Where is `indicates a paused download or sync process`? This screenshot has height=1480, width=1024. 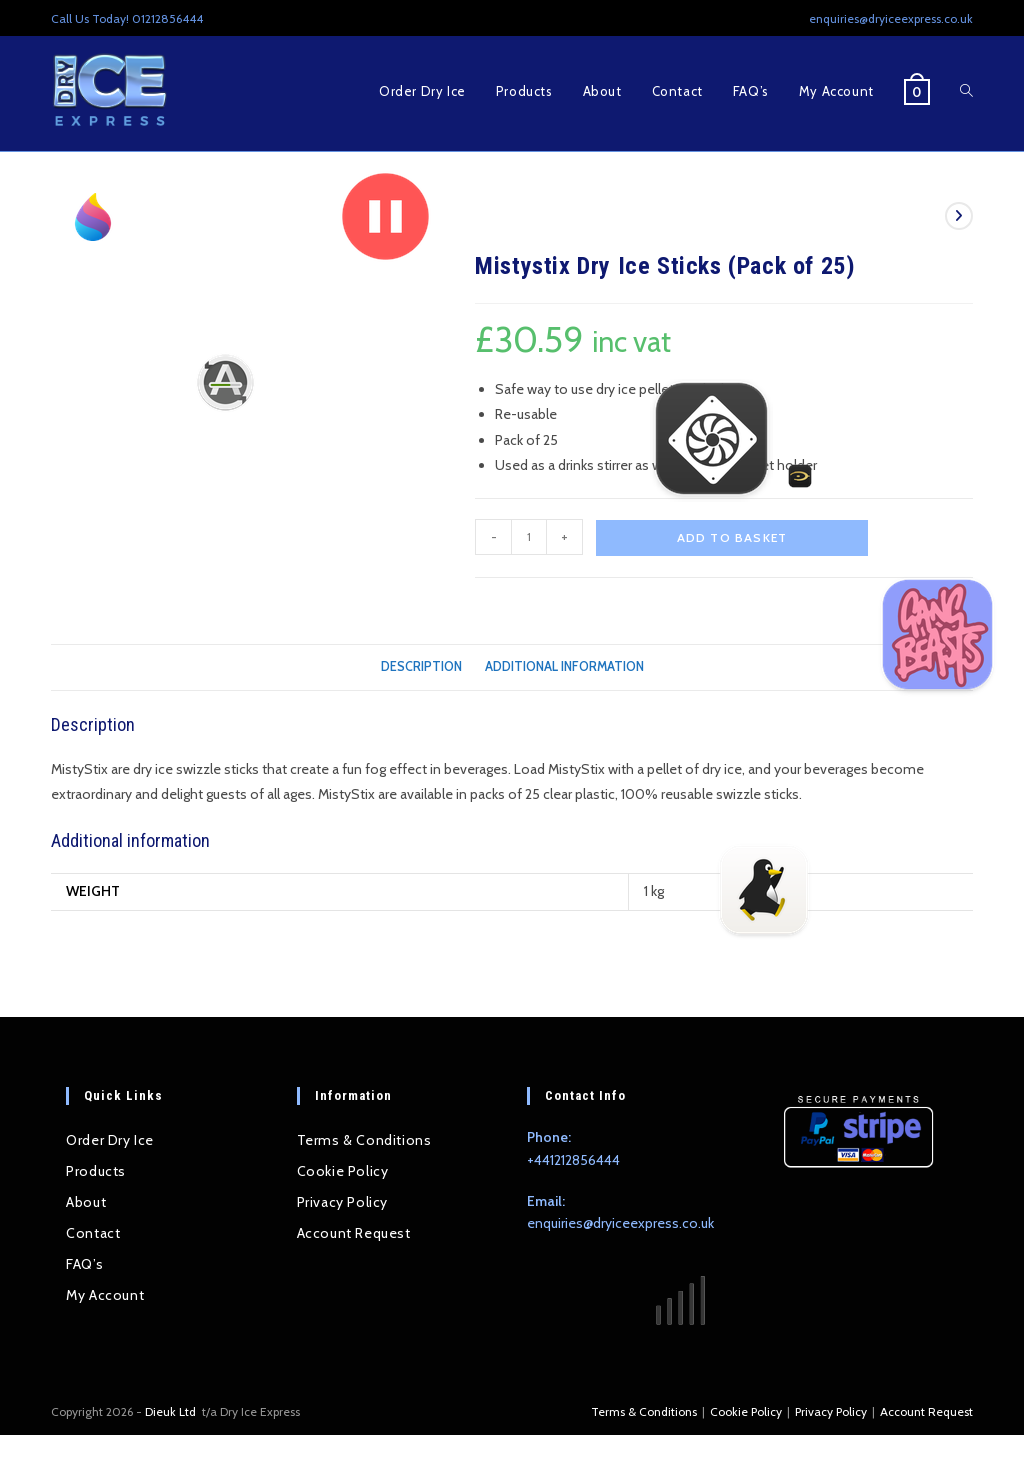
indicates a paused download or sync process is located at coordinates (385, 216).